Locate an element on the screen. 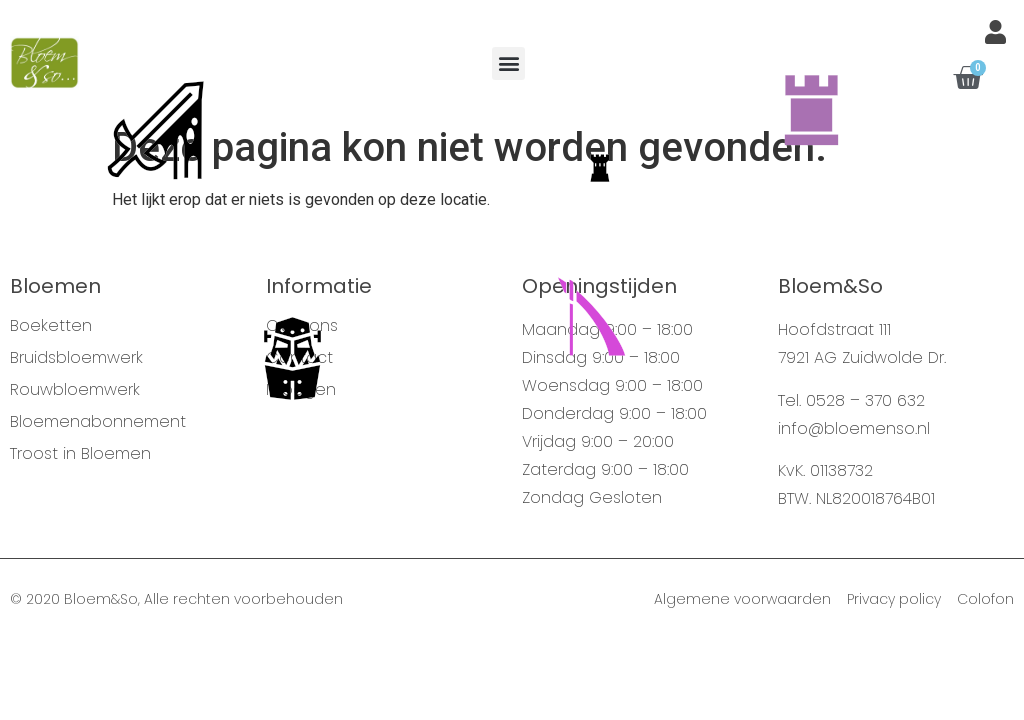 This screenshot has height=720, width=1024. equip or select bow weapon is located at coordinates (582, 315).